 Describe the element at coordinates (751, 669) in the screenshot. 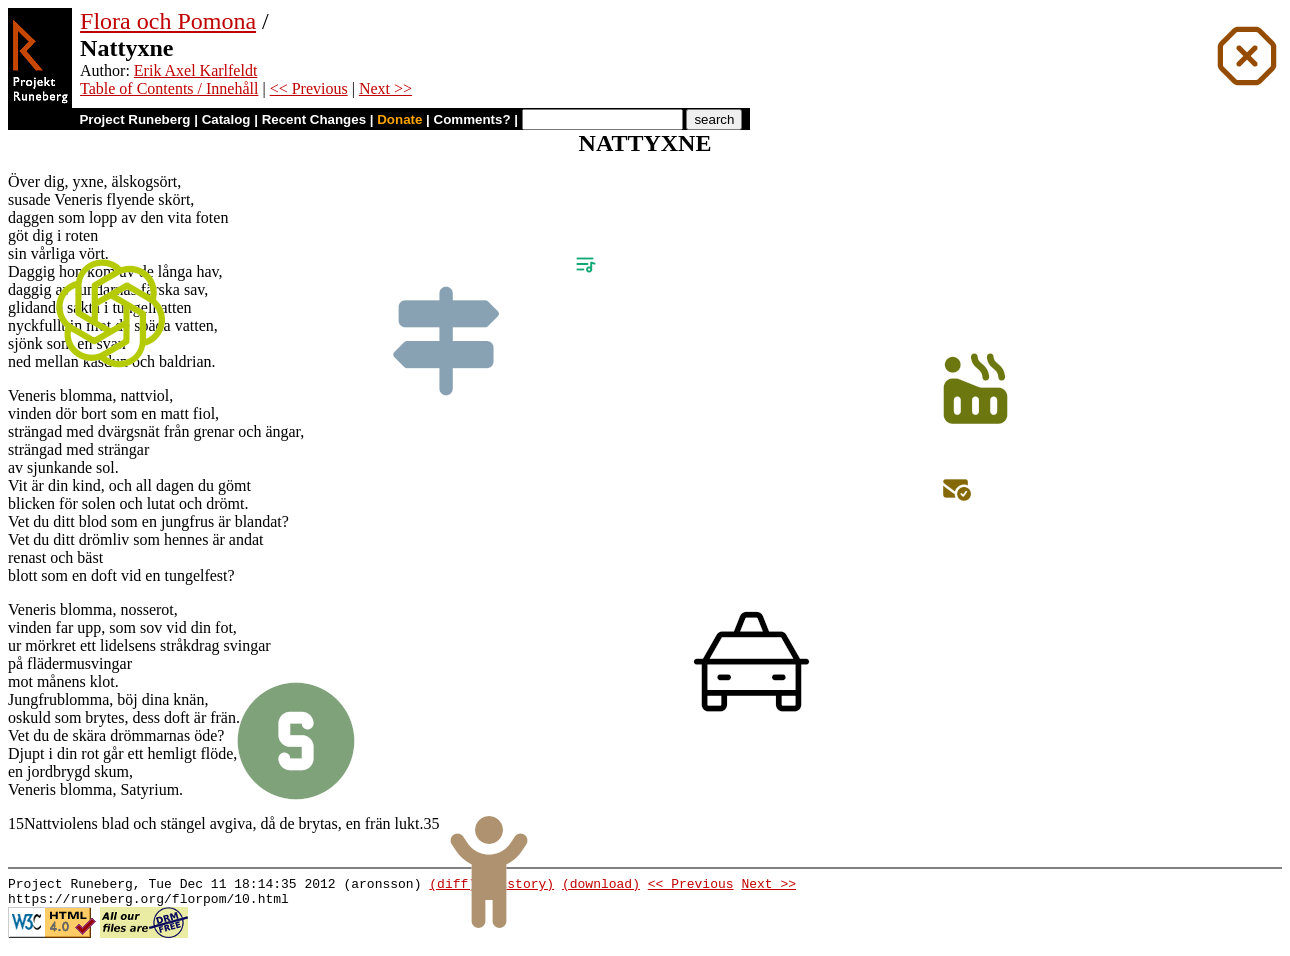

I see `request a taxi or cab ride` at that location.